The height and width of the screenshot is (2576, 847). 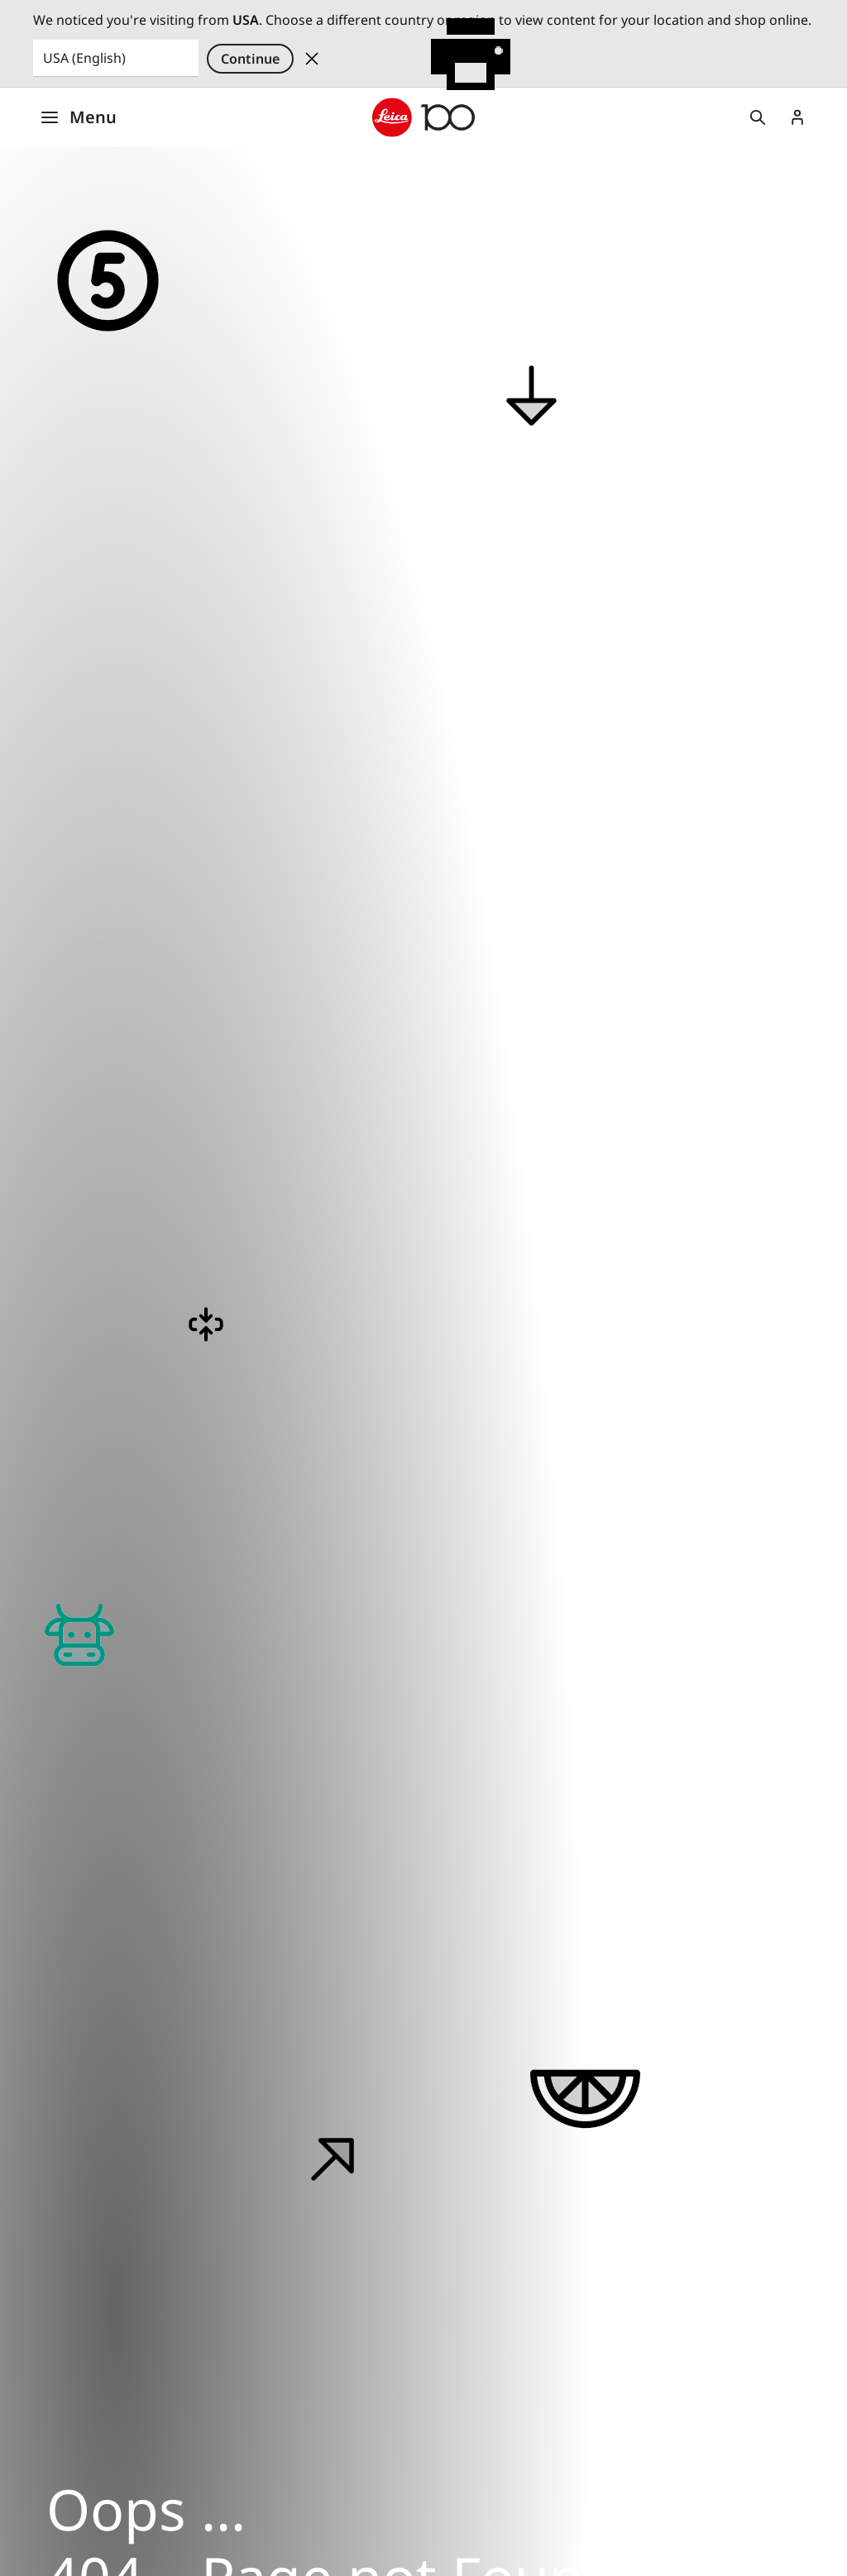 What do you see at coordinates (79, 1636) in the screenshot?
I see `browse farm or agricultural content` at bounding box center [79, 1636].